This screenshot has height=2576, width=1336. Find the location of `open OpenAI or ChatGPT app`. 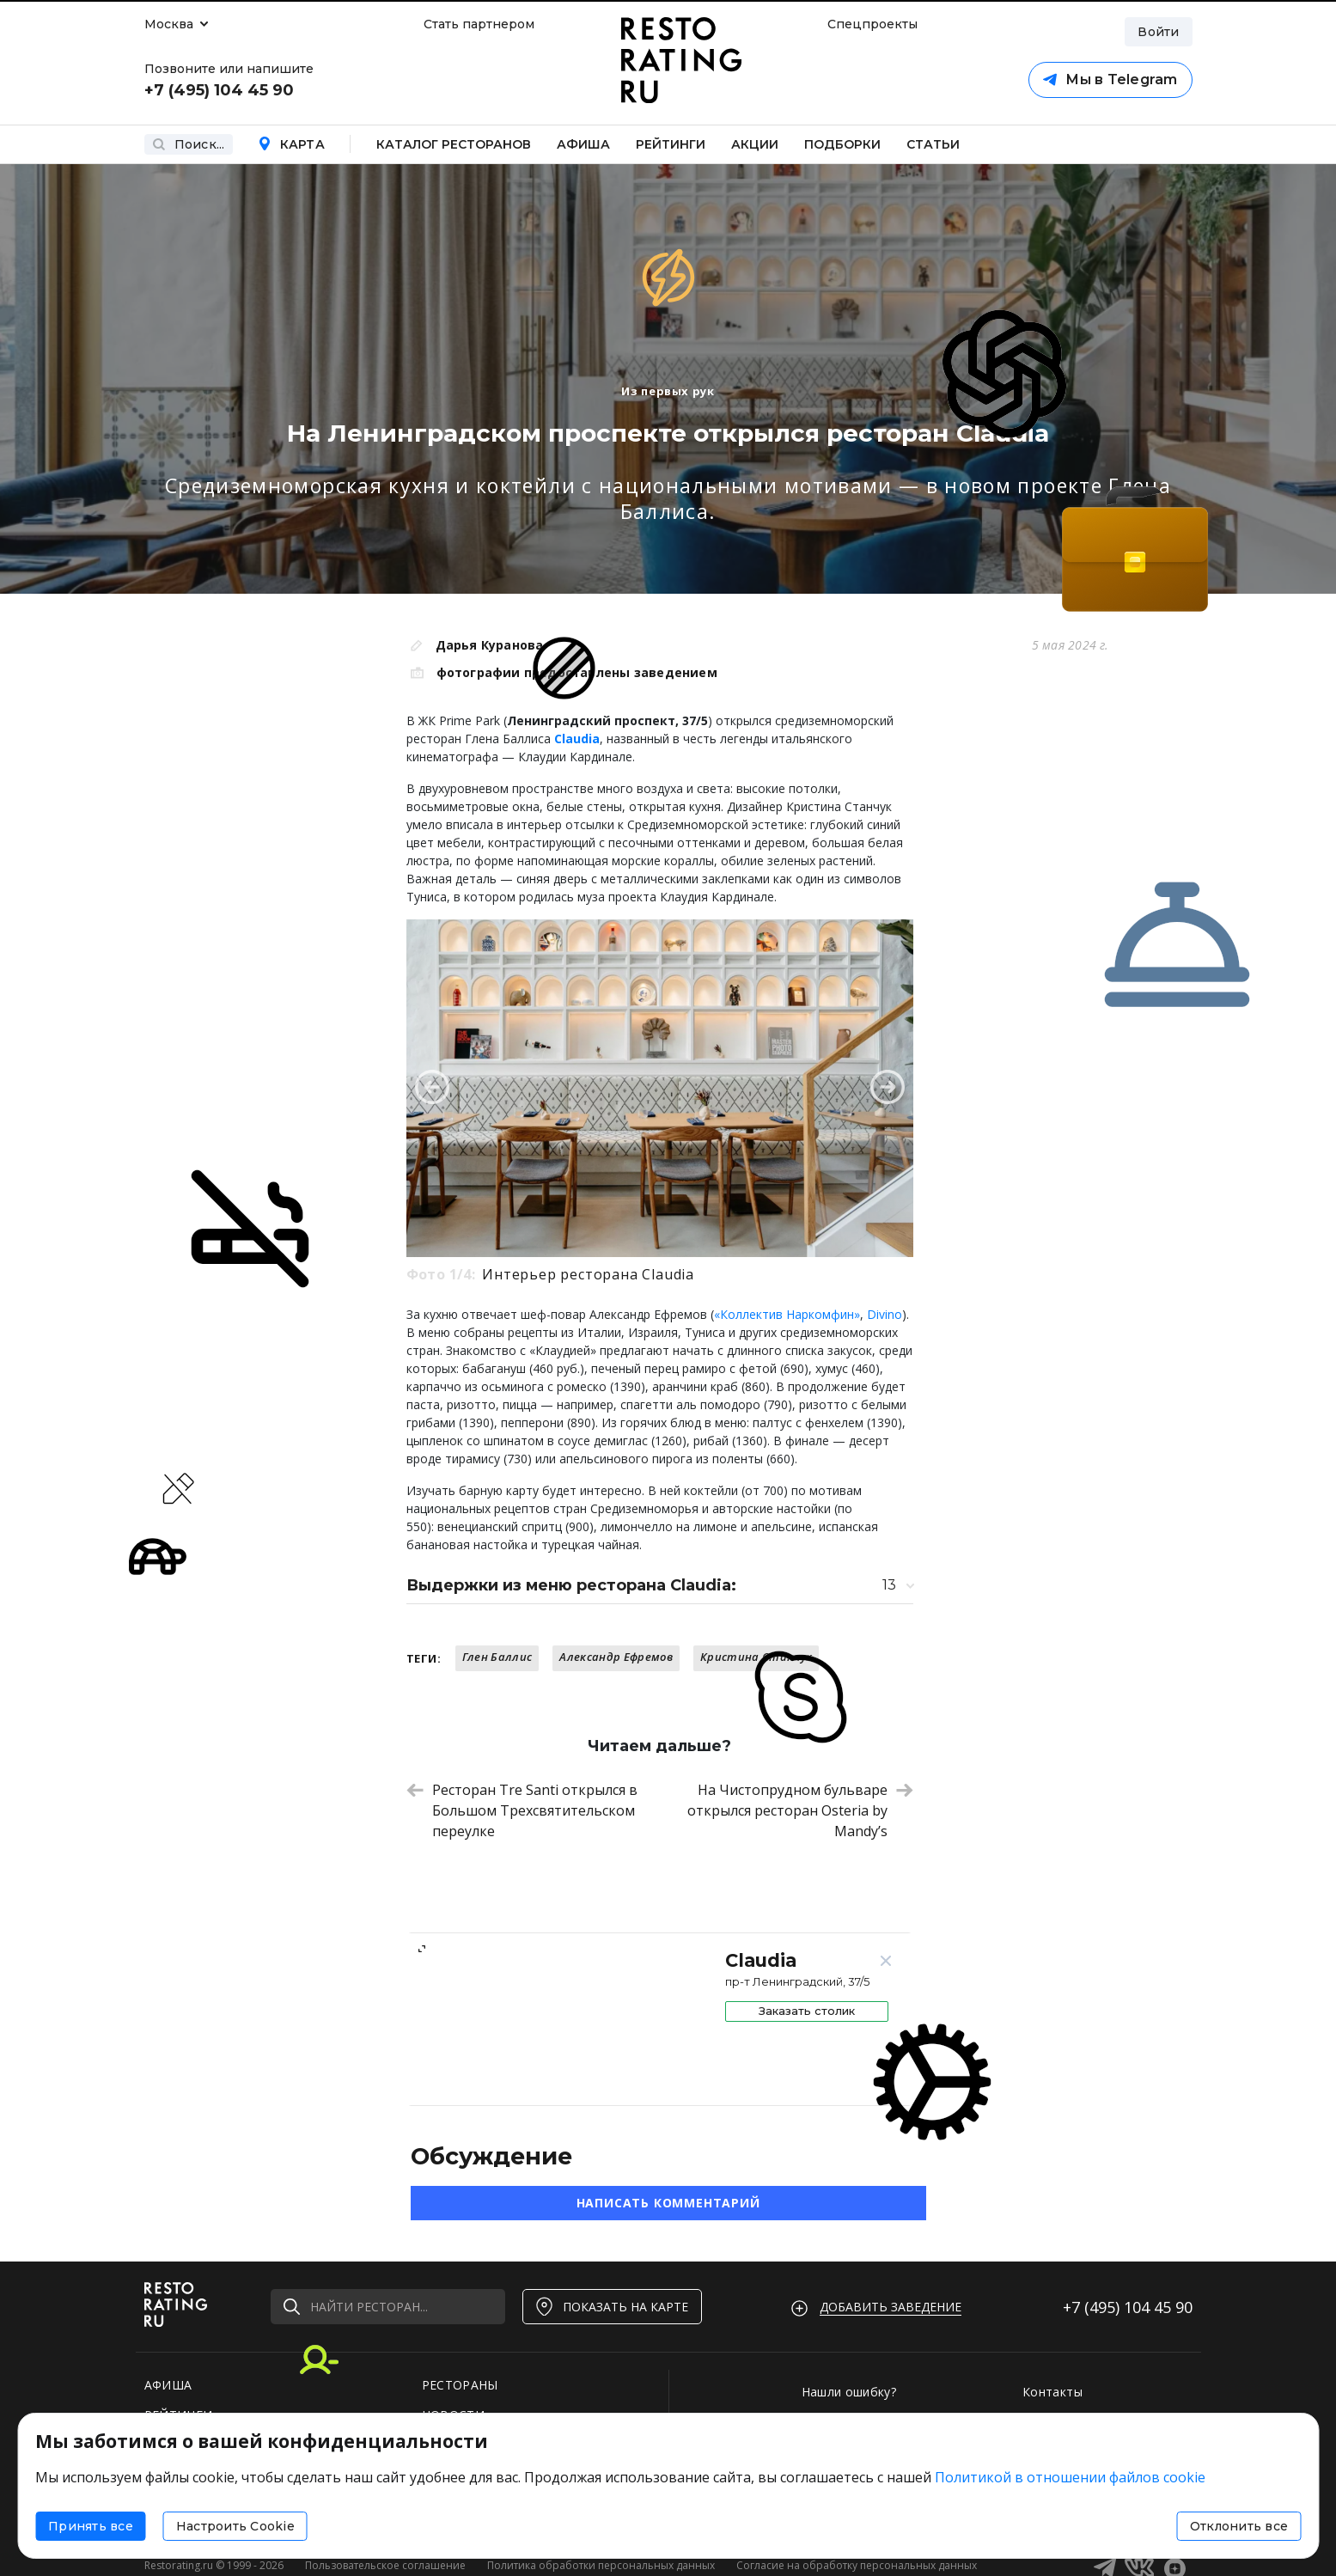

open OpenAI or ChatGPT app is located at coordinates (1004, 374).